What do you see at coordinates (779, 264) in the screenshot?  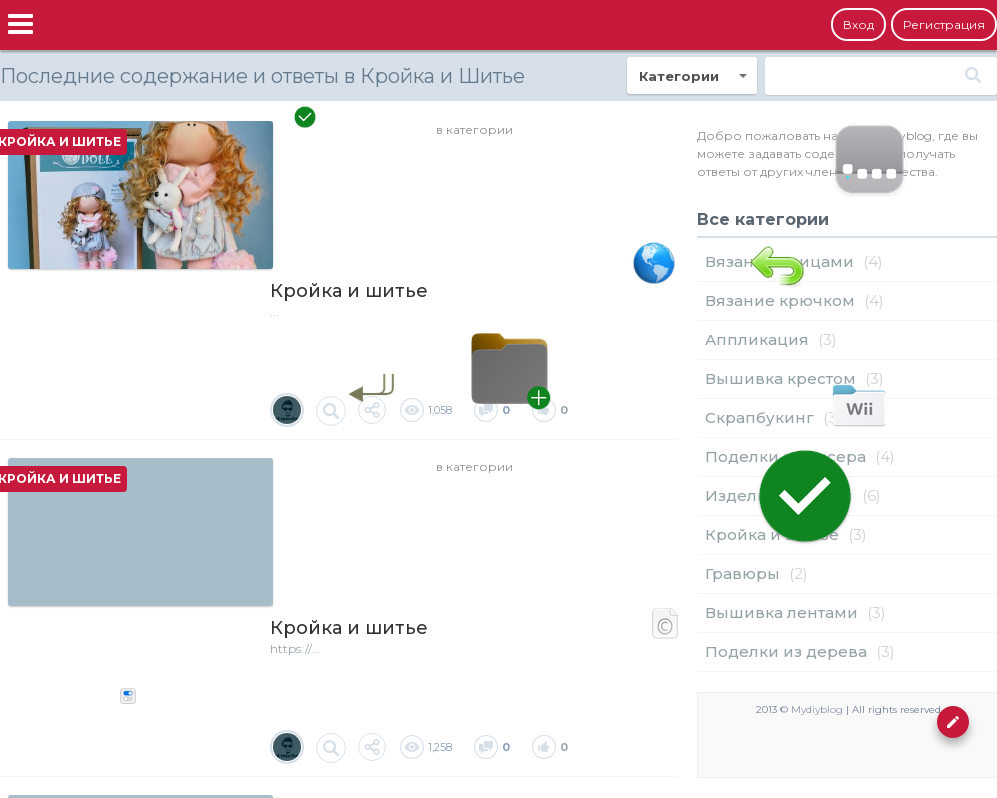 I see `redo the last undone action` at bounding box center [779, 264].